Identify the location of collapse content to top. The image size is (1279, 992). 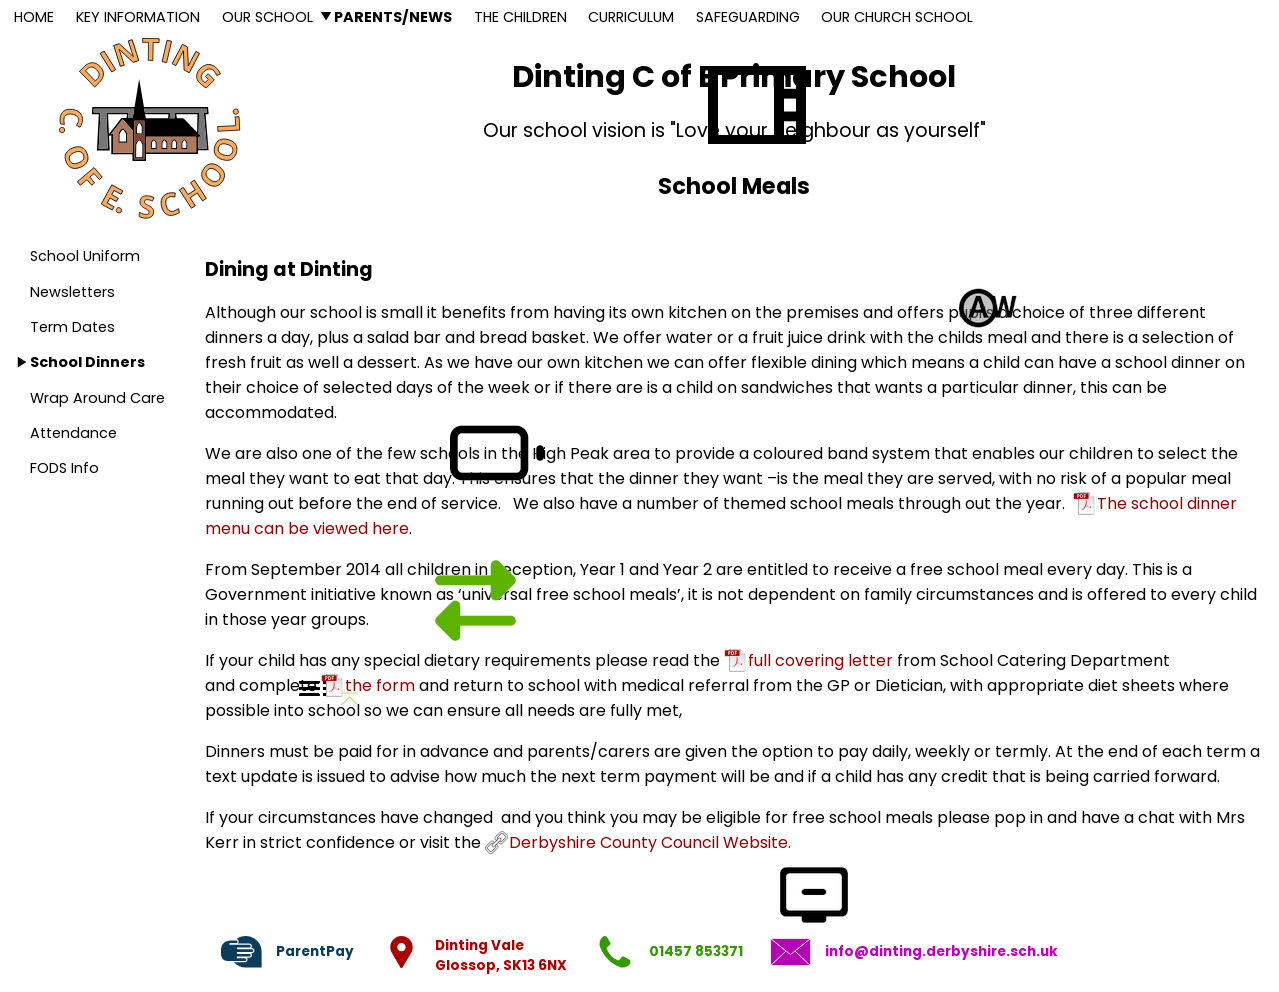
(349, 698).